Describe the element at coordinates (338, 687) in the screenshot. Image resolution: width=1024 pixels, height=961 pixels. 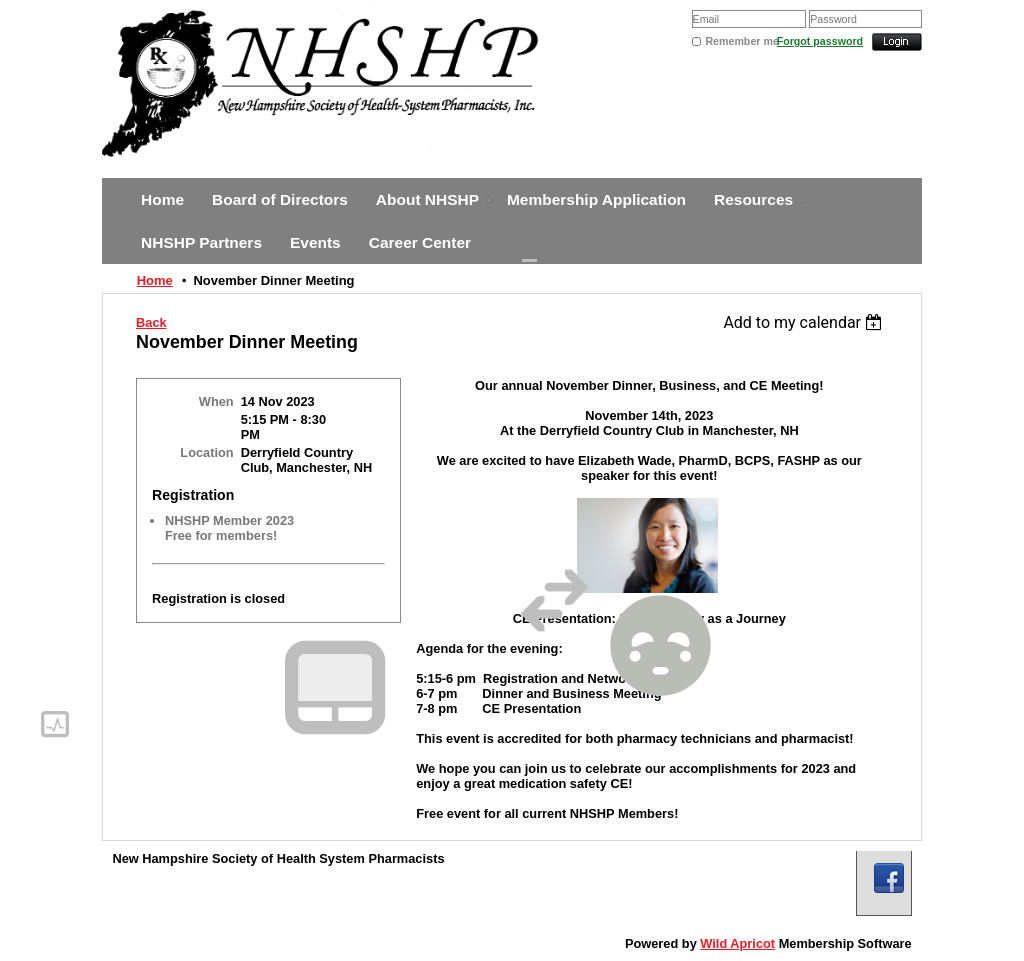
I see `touchpad input device settings` at that location.